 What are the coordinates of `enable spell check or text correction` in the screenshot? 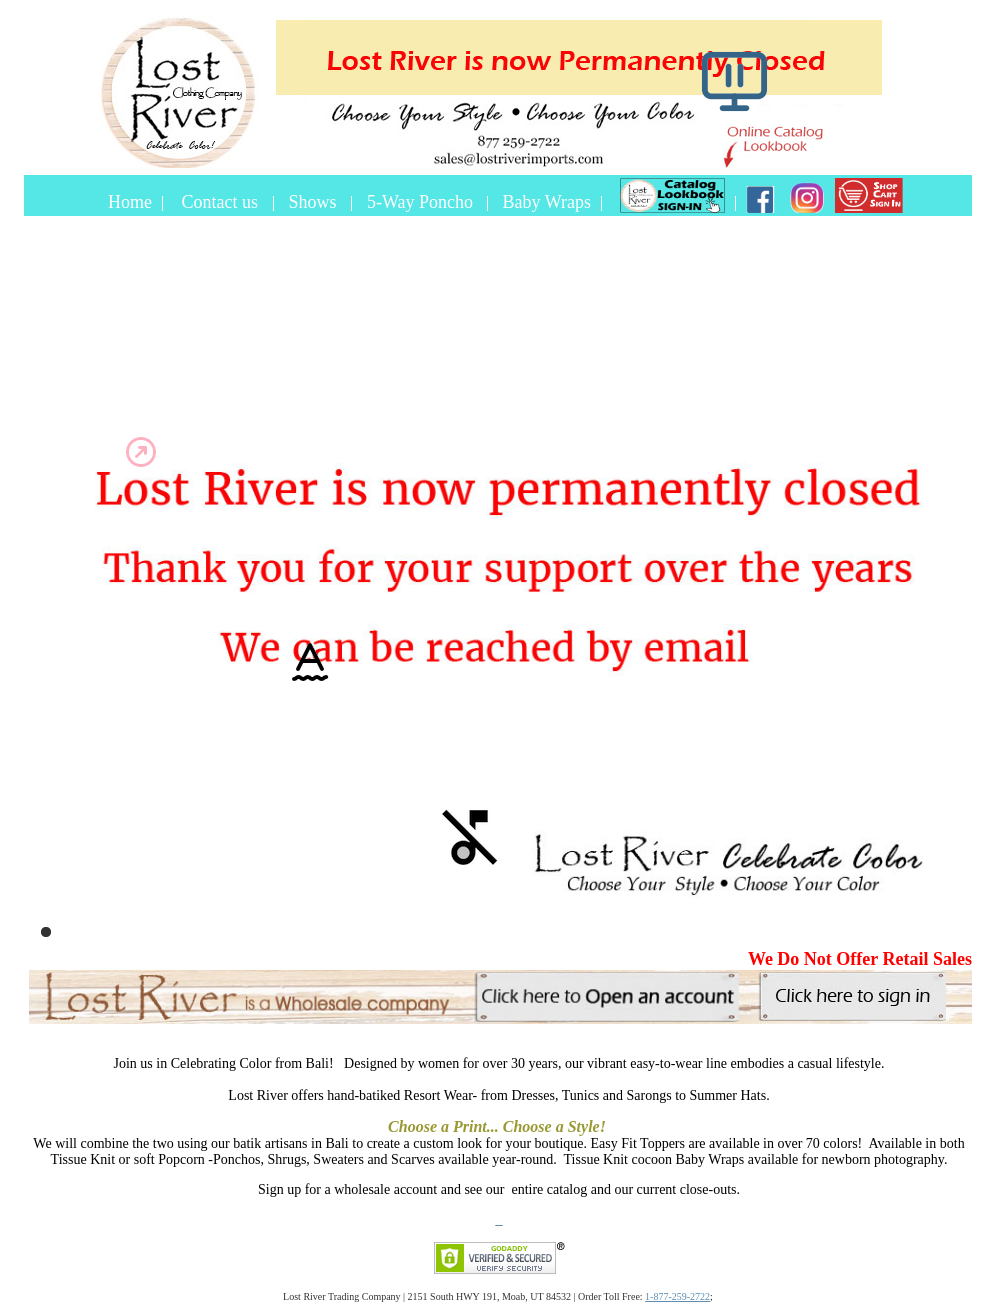 It's located at (310, 661).